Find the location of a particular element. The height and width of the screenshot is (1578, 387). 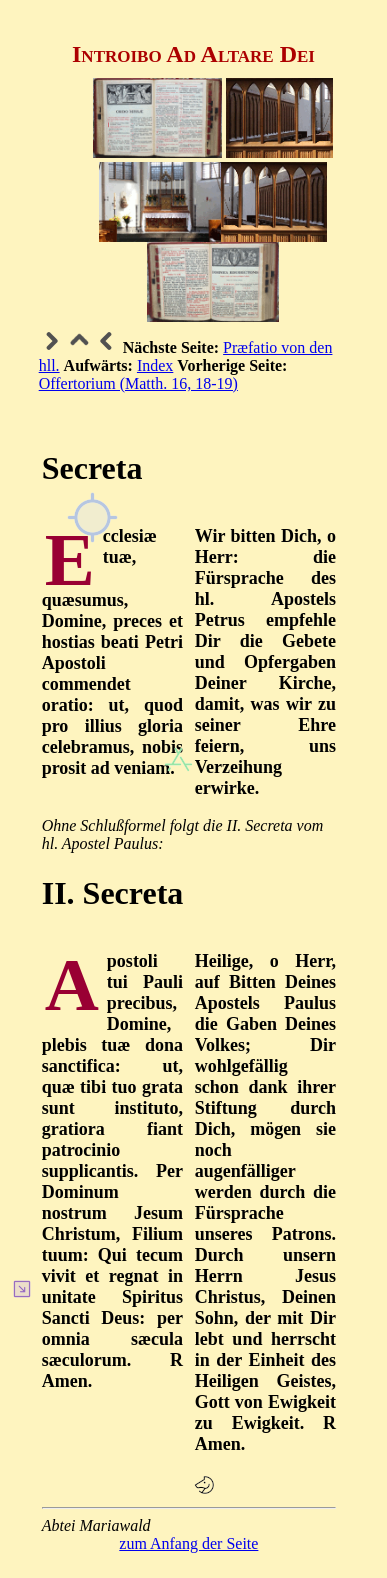

open the app store is located at coordinates (178, 760).